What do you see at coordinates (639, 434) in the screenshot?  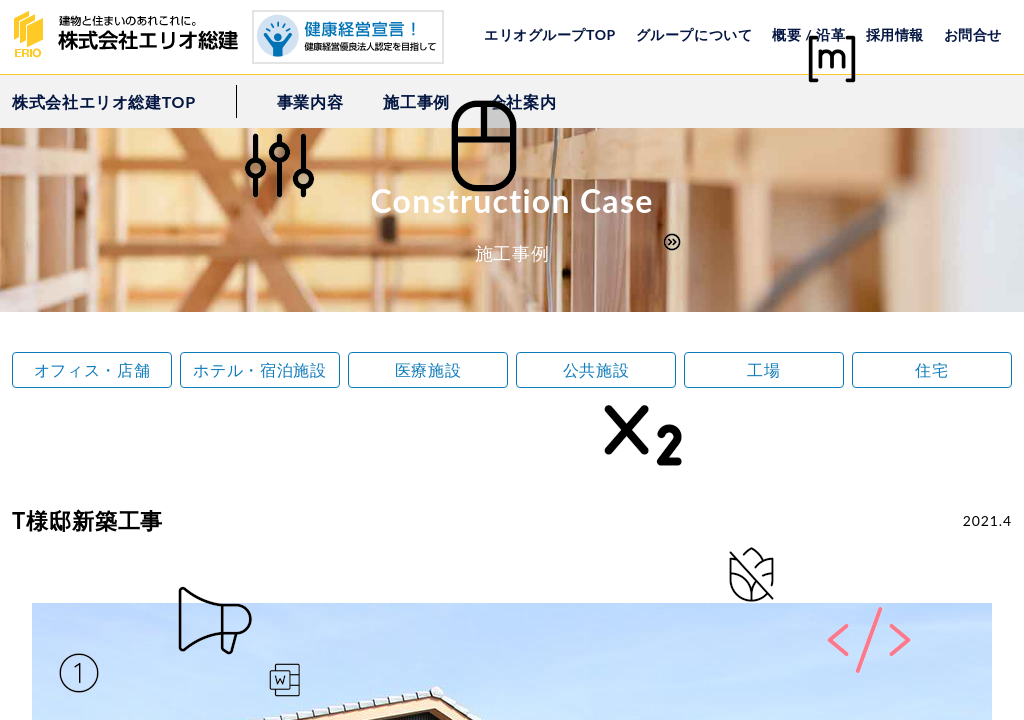 I see `format text as subscript` at bounding box center [639, 434].